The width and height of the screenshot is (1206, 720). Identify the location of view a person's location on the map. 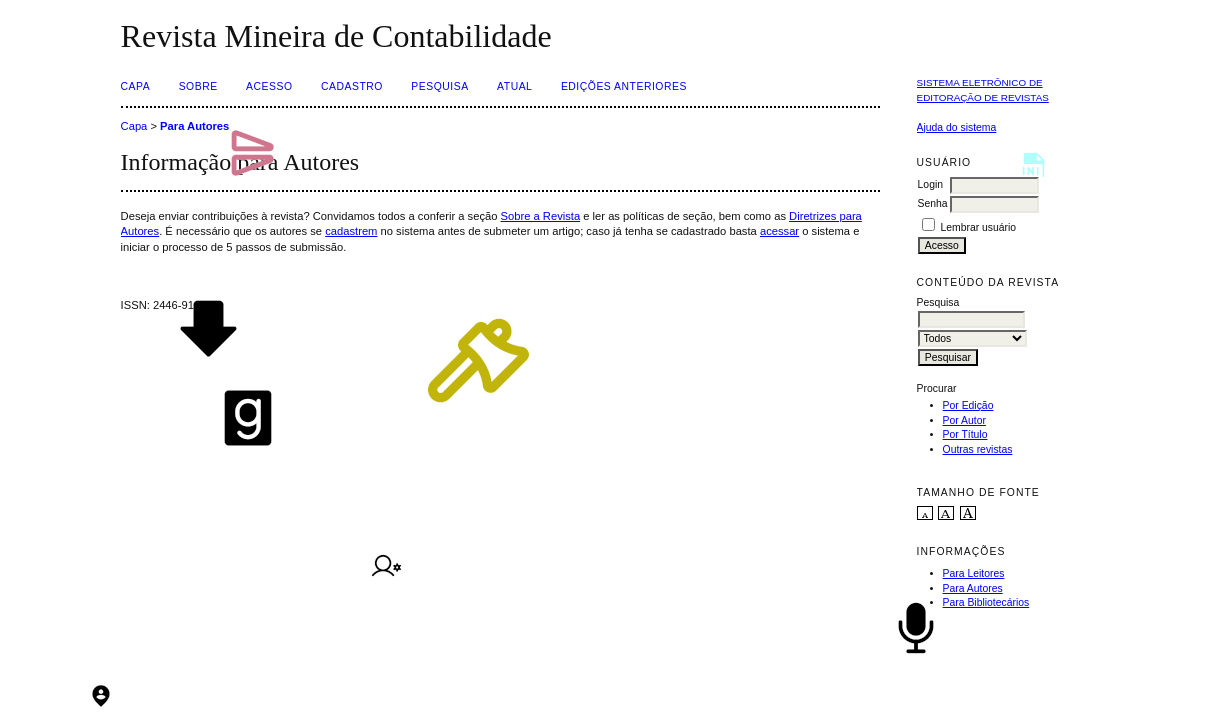
(101, 696).